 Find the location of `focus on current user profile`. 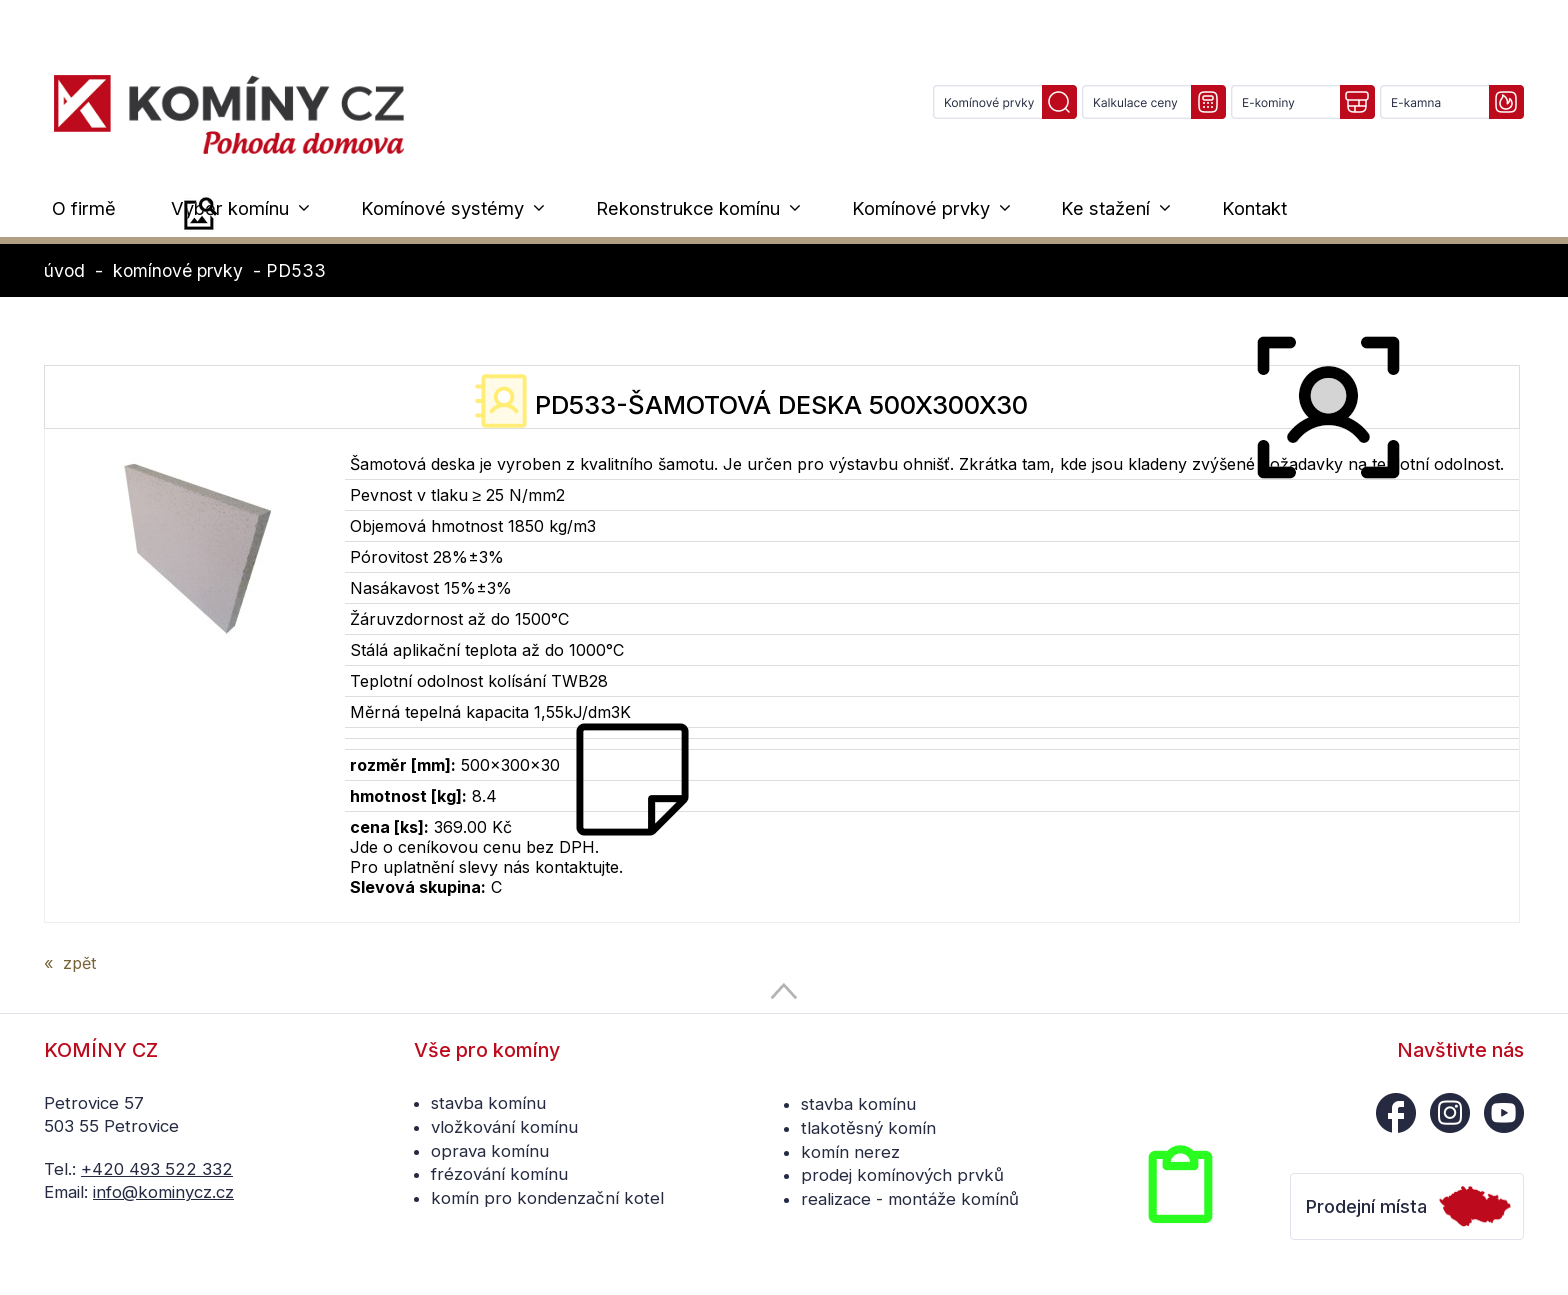

focus on current user profile is located at coordinates (1328, 407).